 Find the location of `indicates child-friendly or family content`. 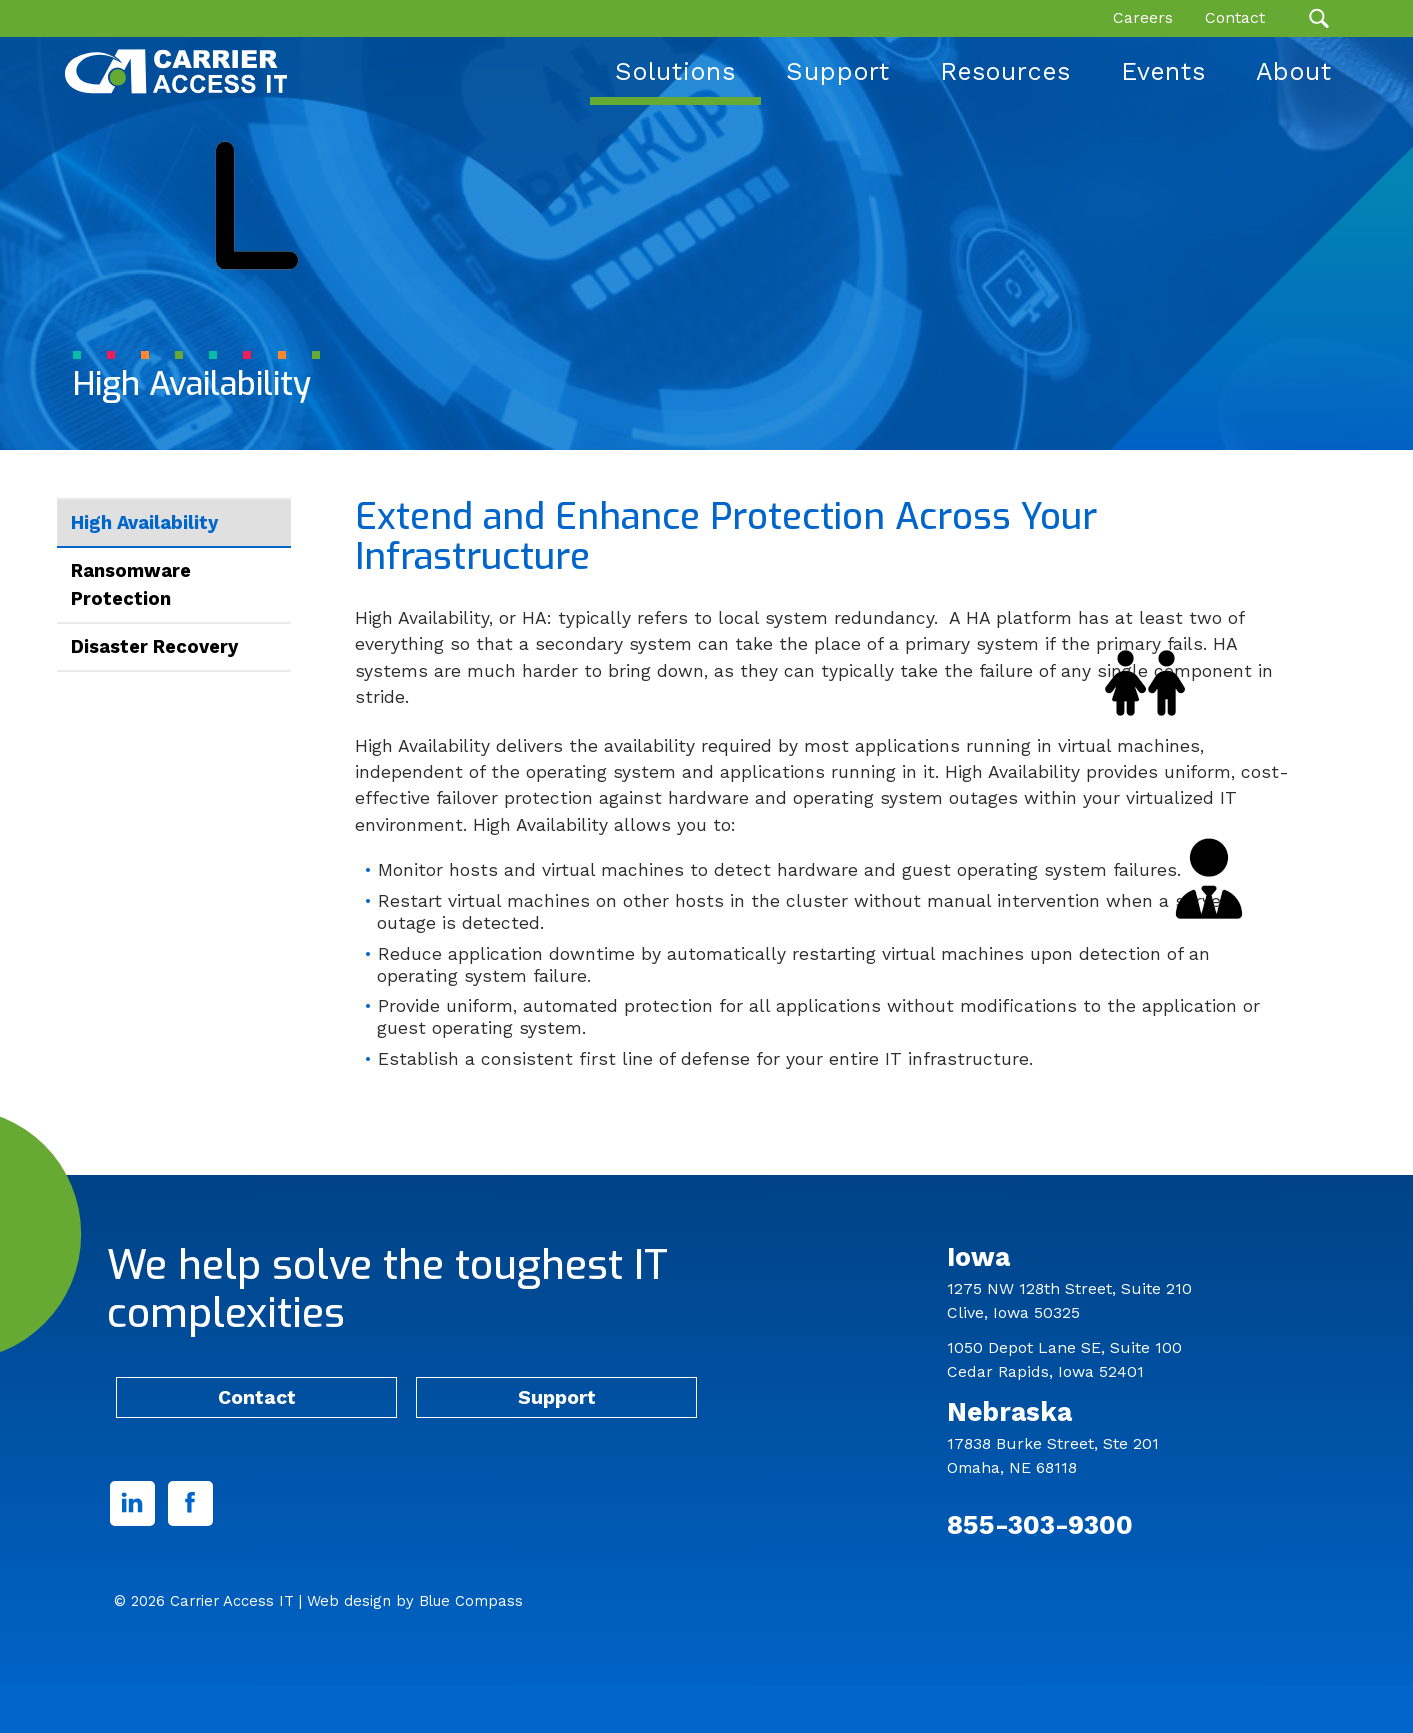

indicates child-friendly or family content is located at coordinates (1146, 683).